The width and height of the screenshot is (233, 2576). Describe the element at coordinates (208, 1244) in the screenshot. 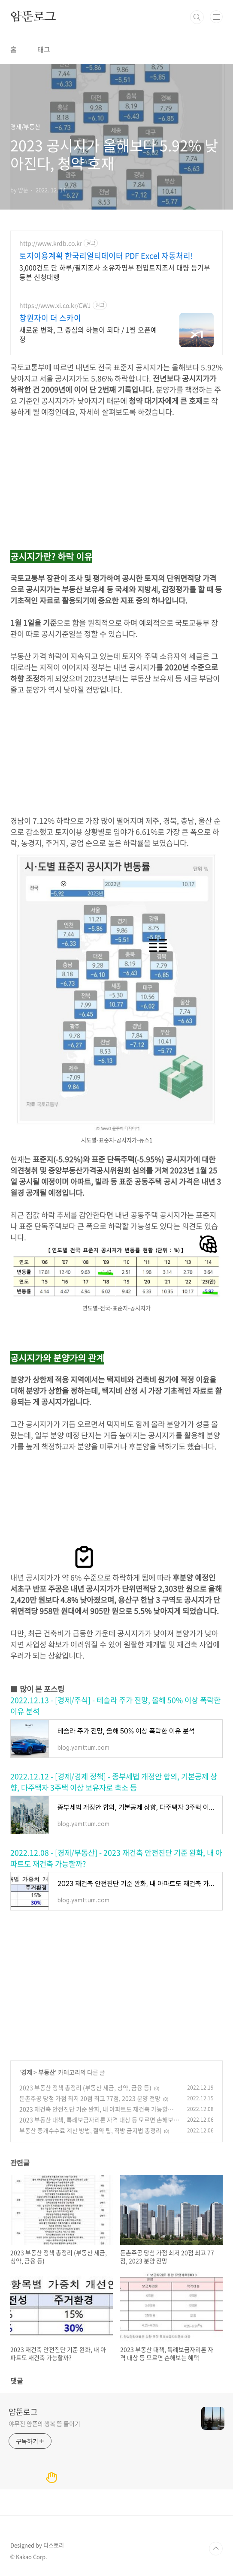

I see `browse or filter craft beer options` at that location.